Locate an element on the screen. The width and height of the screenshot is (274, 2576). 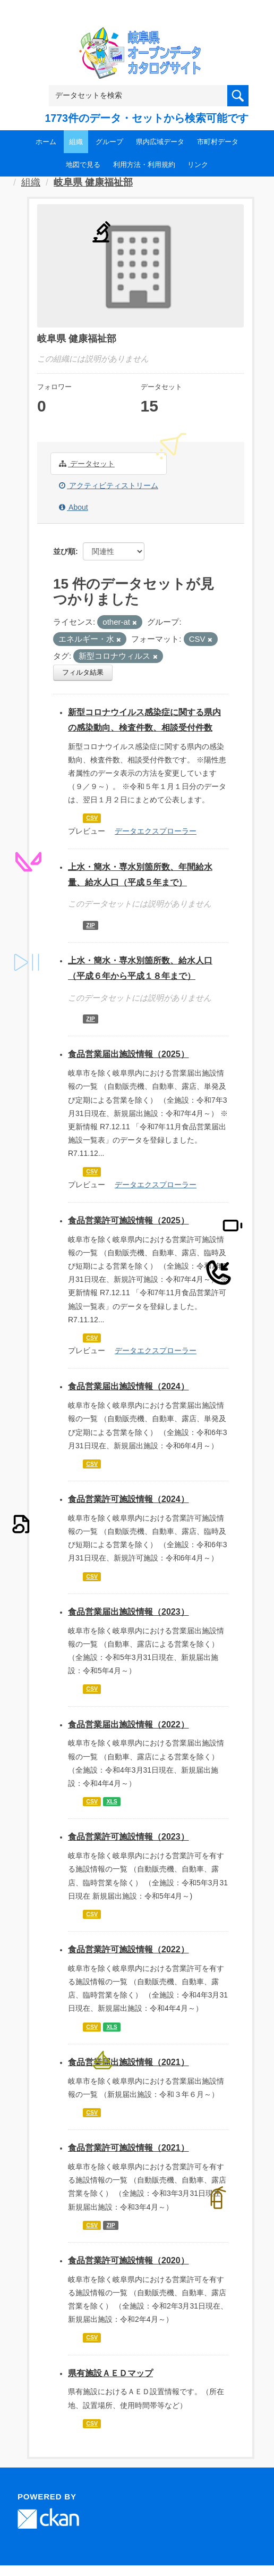
access bathroom or shower facilities is located at coordinates (170, 444).